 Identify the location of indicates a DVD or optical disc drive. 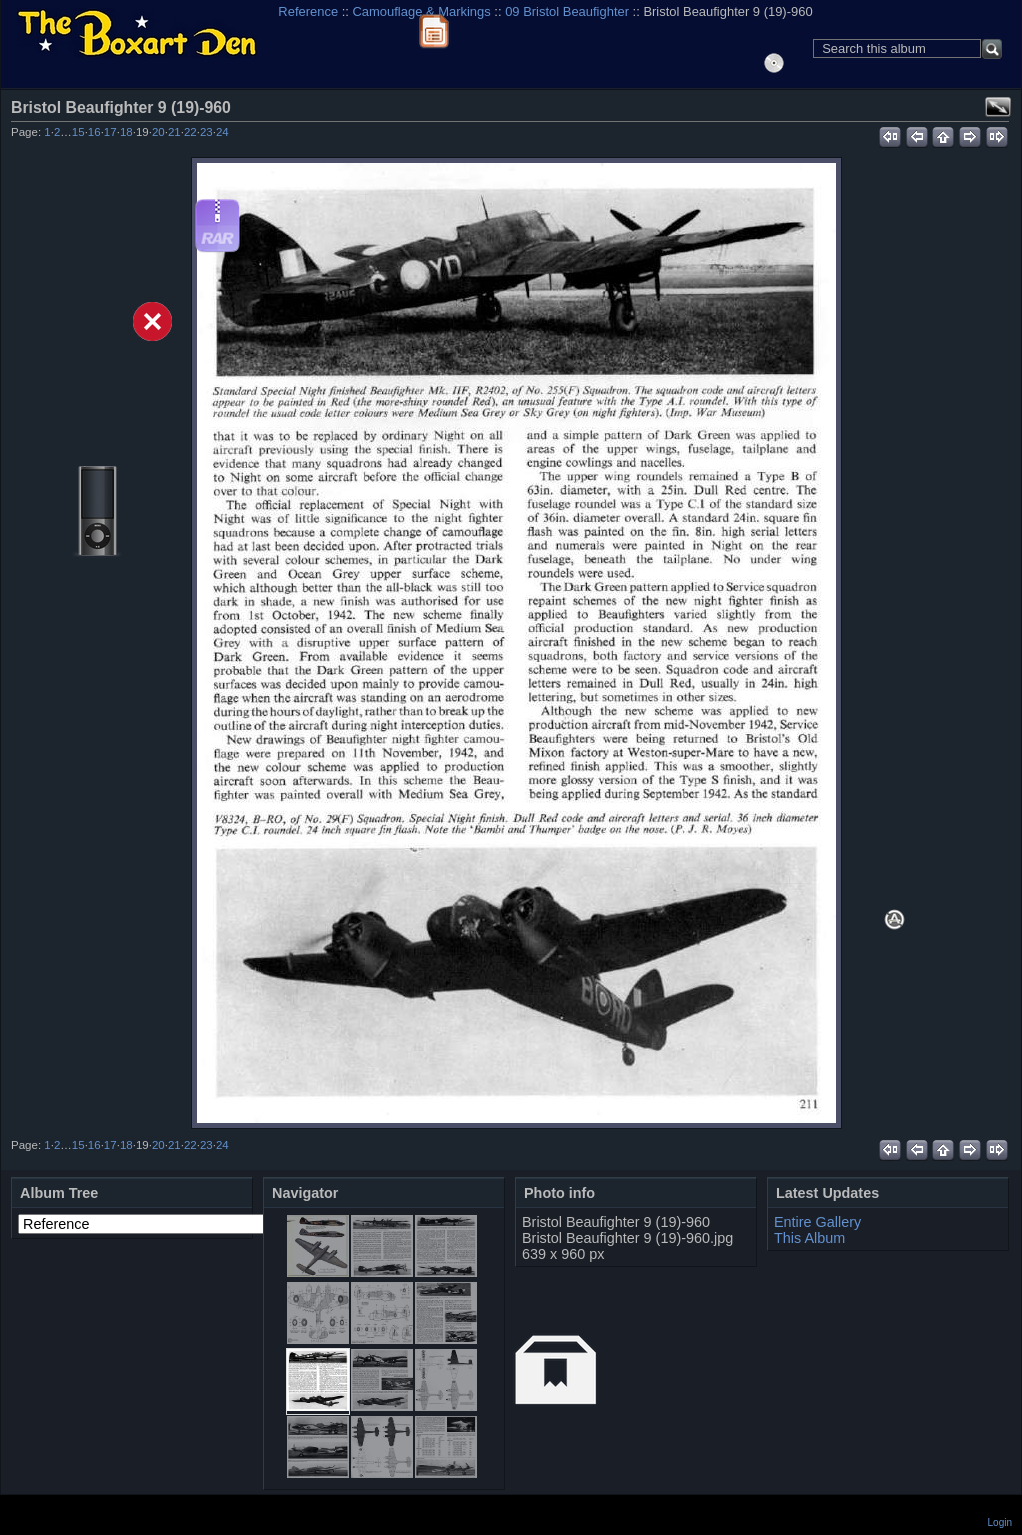
(774, 63).